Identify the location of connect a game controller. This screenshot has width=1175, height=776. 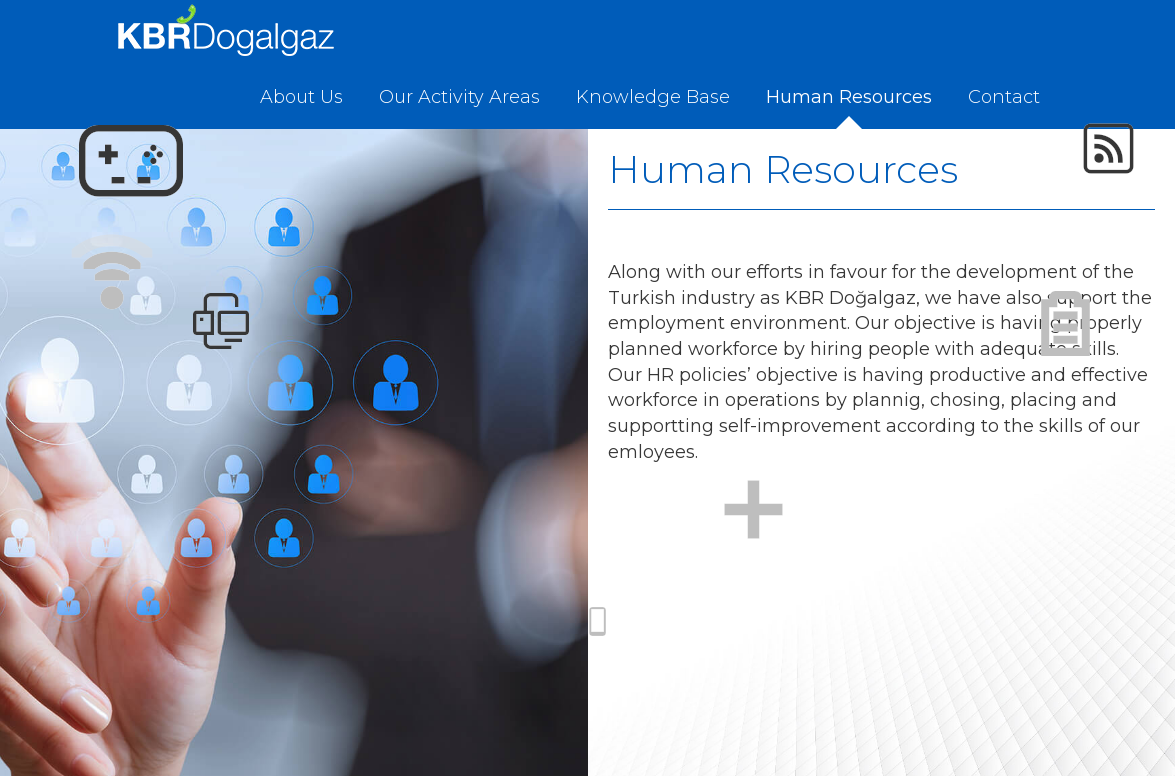
(131, 164).